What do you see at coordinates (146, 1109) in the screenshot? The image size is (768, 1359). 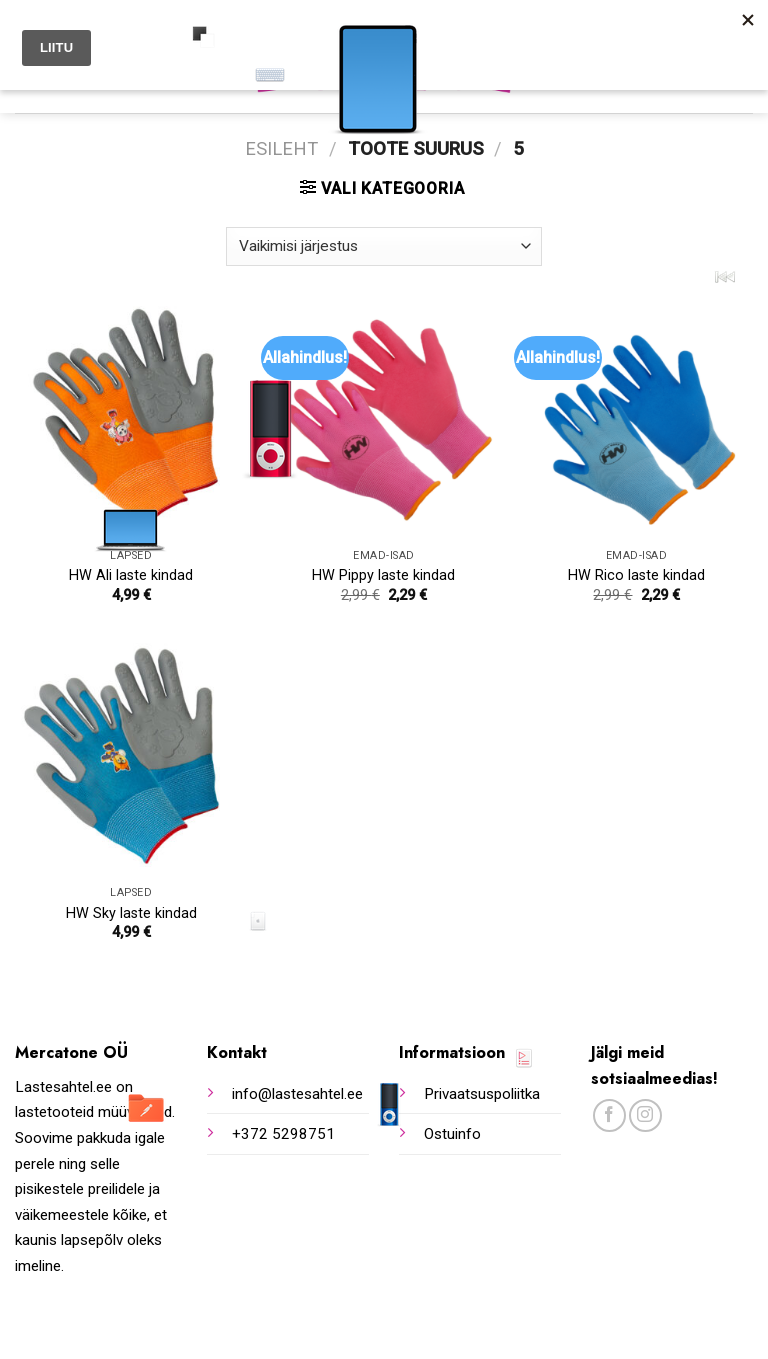 I see `folder containing Postman API development files` at bounding box center [146, 1109].